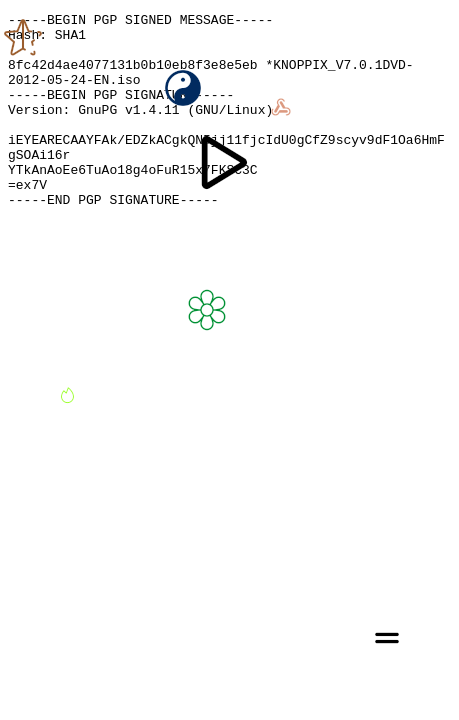  I want to click on play media or start video, so click(218, 162).